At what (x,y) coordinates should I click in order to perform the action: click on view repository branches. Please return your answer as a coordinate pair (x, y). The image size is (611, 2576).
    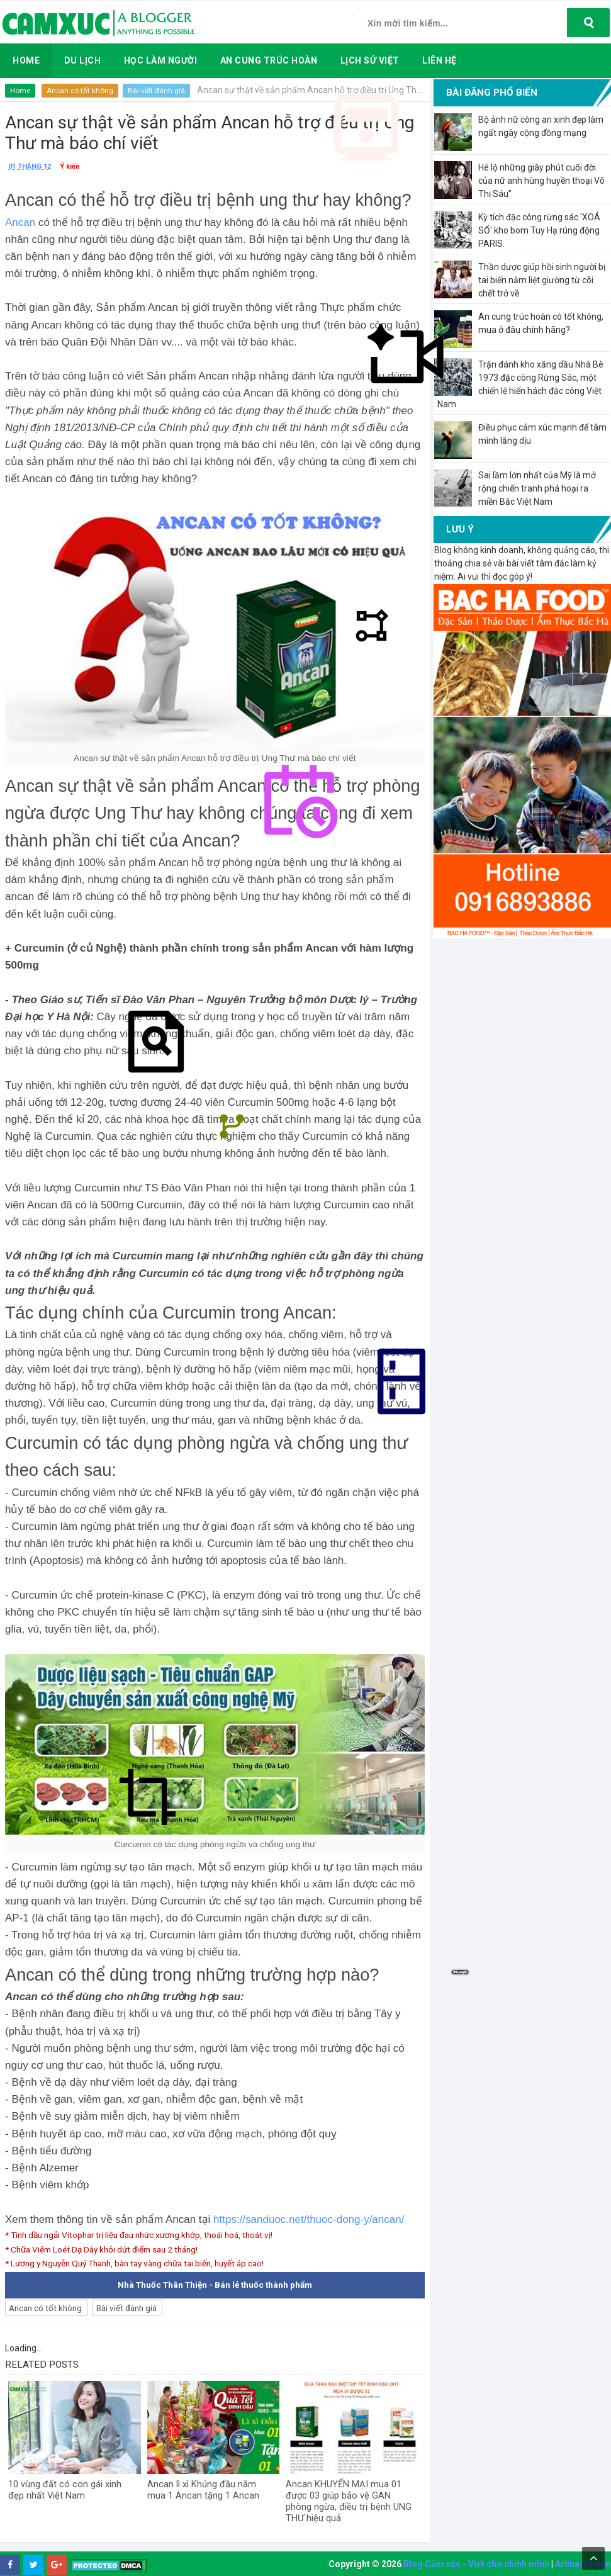
    Looking at the image, I should click on (232, 1126).